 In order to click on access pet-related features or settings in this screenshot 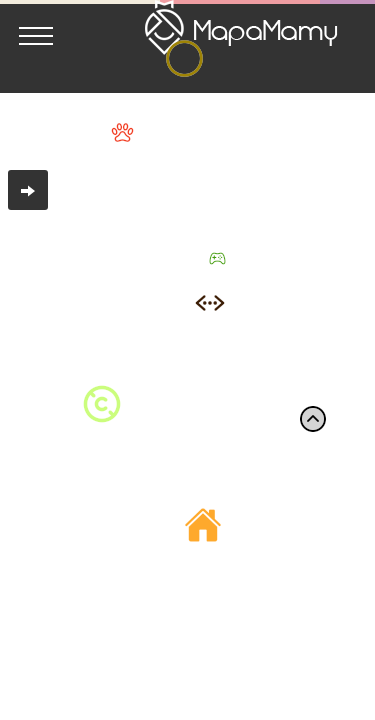, I will do `click(122, 132)`.